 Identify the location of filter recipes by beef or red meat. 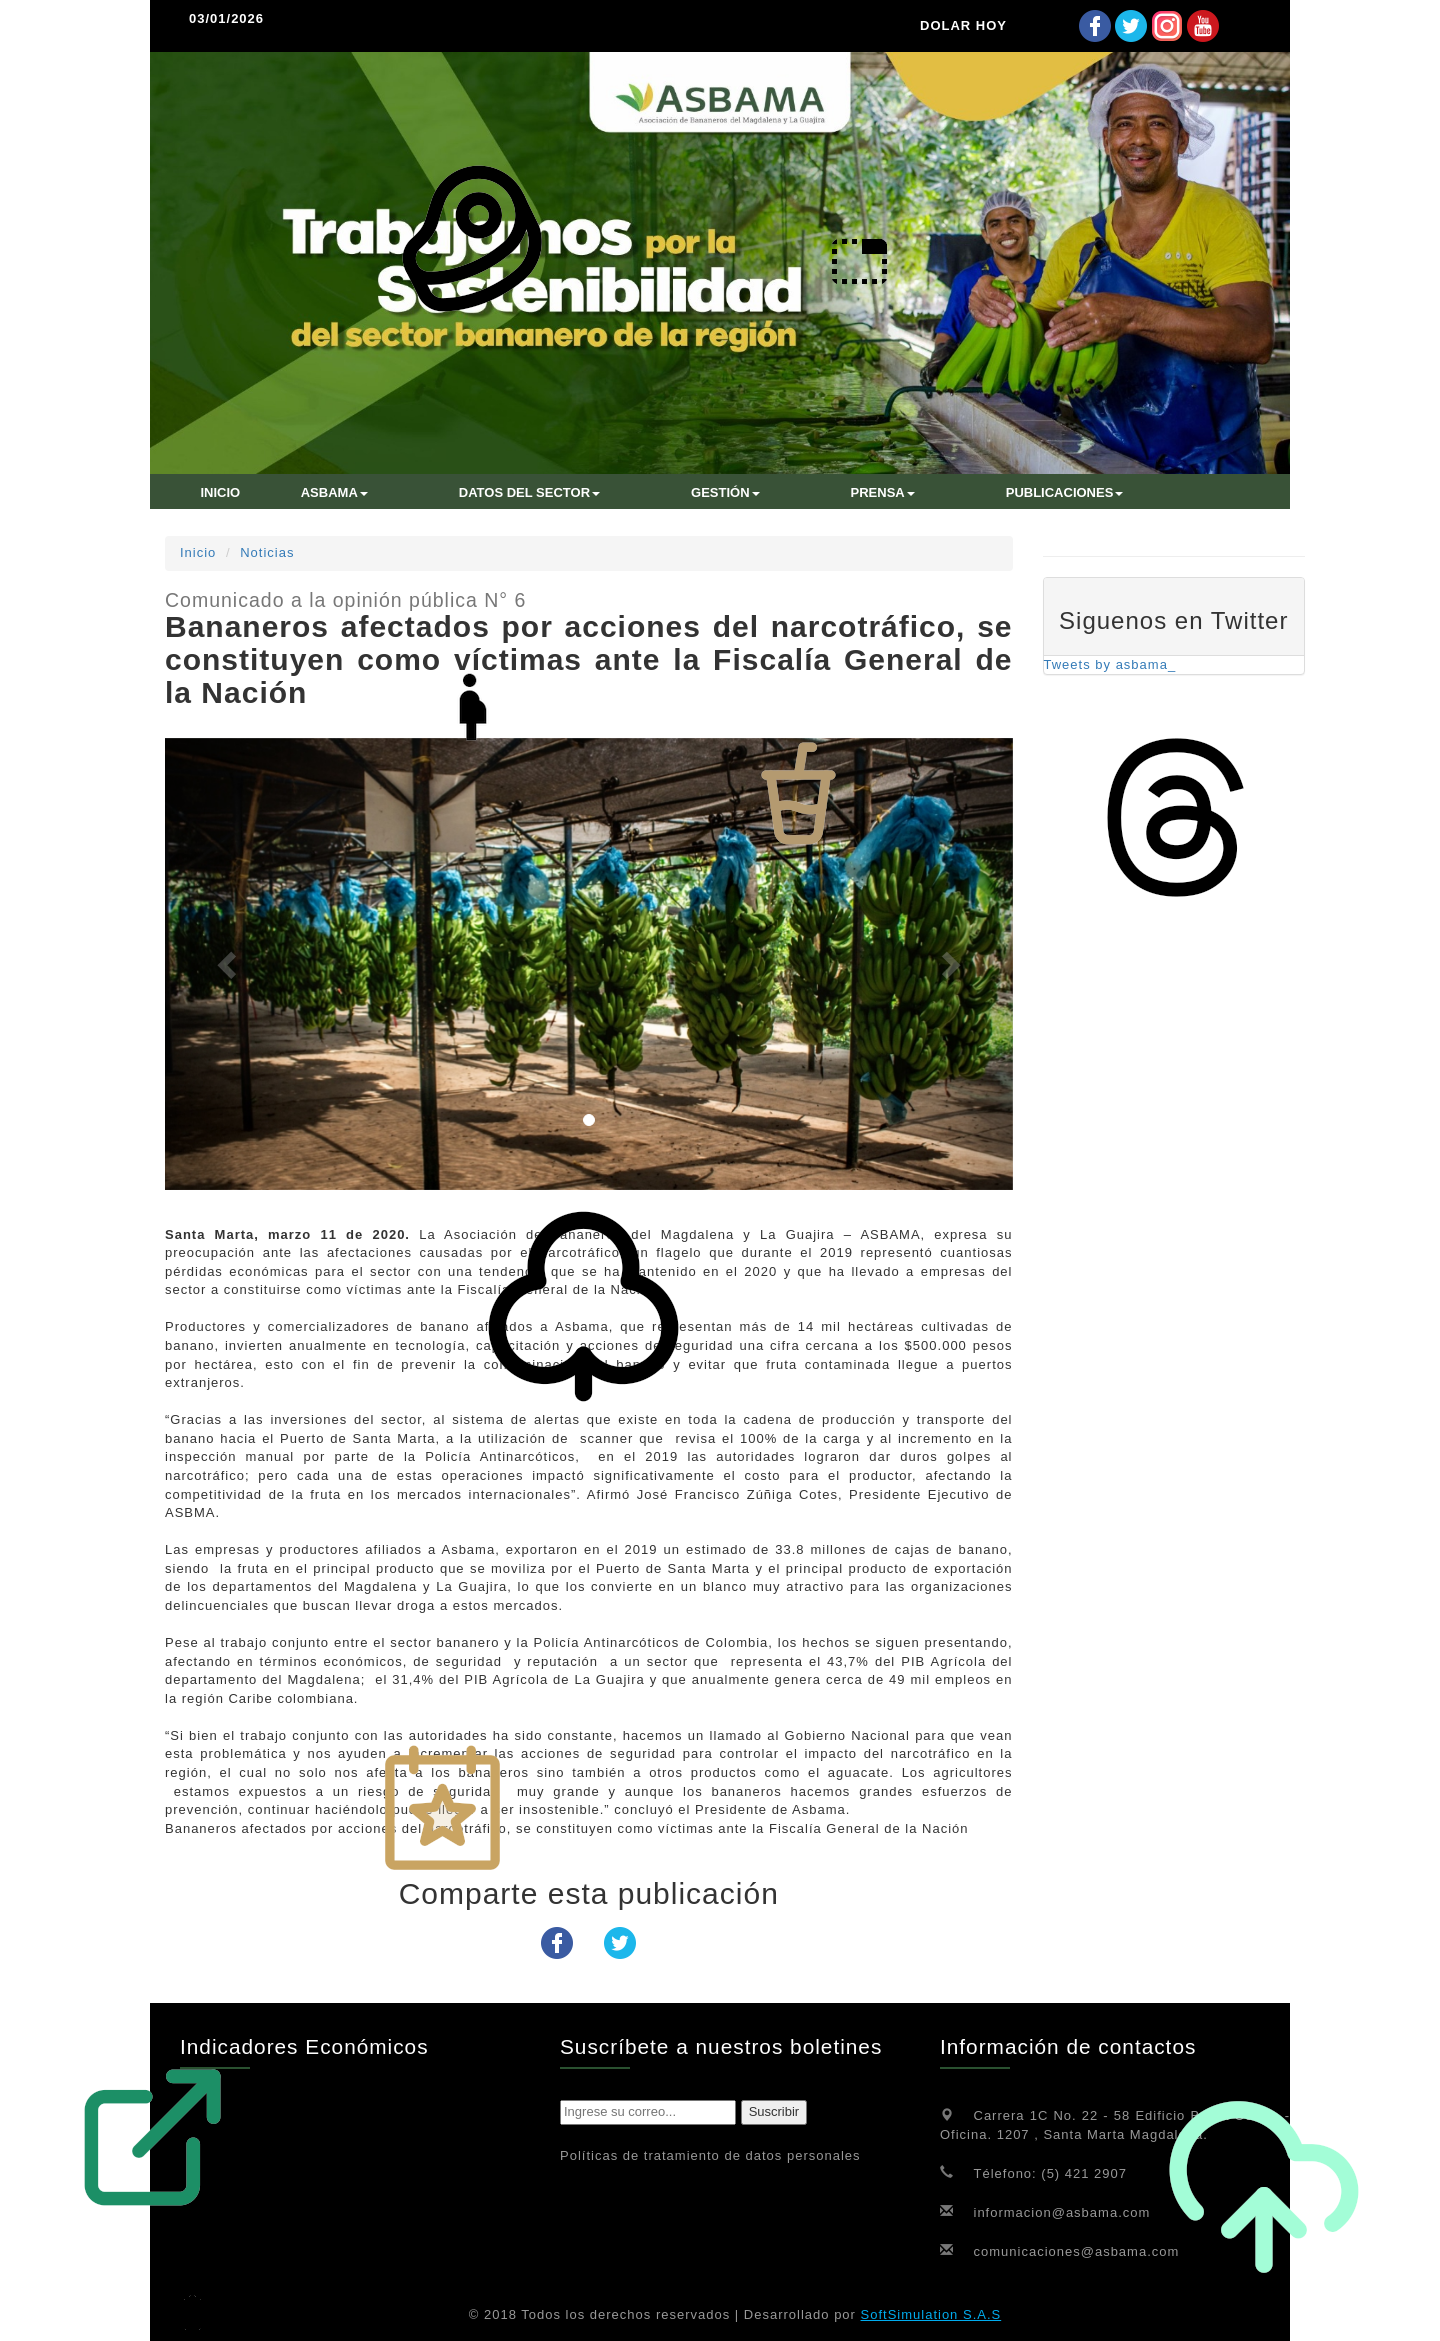
(475, 238).